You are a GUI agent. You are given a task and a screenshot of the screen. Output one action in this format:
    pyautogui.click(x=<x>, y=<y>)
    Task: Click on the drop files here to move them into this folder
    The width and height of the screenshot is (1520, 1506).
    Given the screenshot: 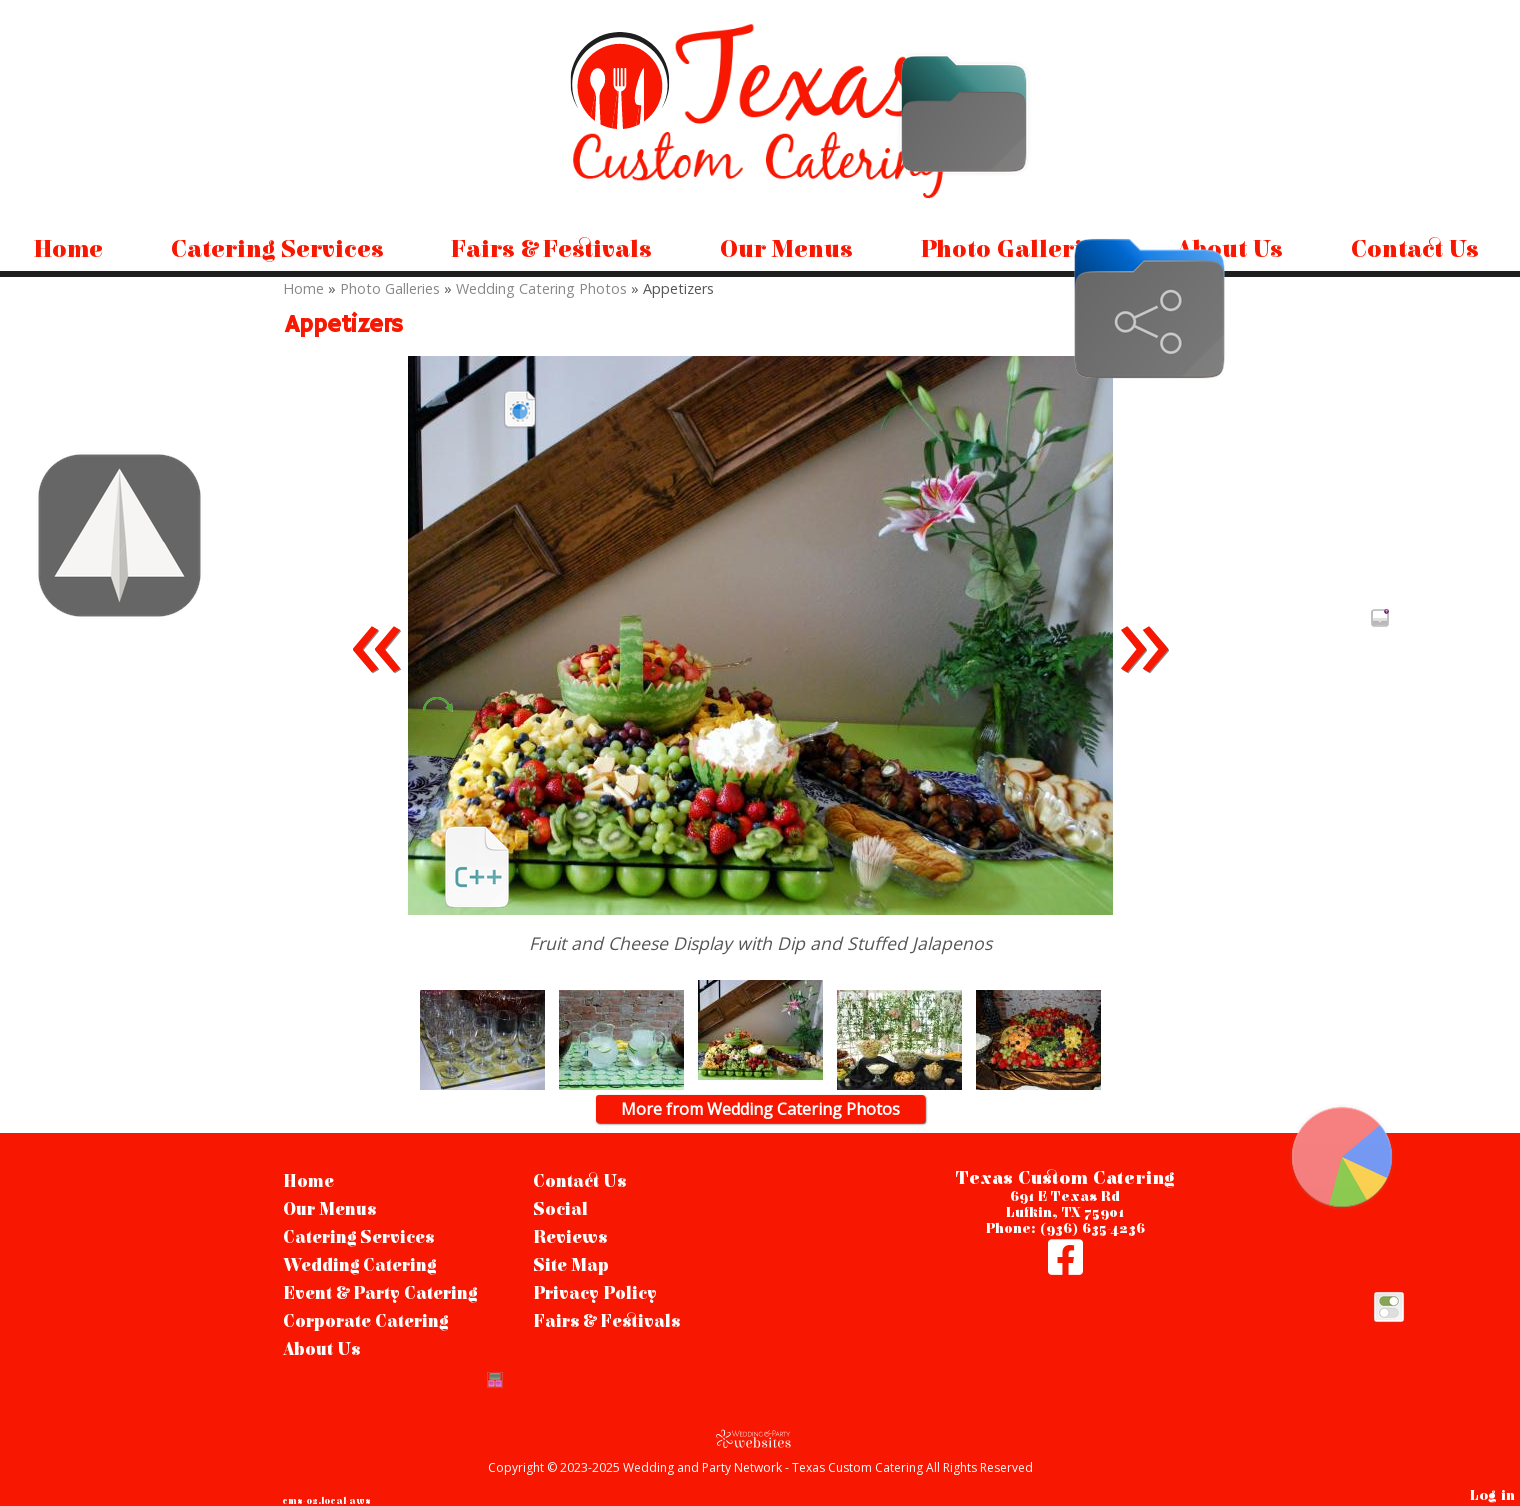 What is the action you would take?
    pyautogui.click(x=964, y=114)
    